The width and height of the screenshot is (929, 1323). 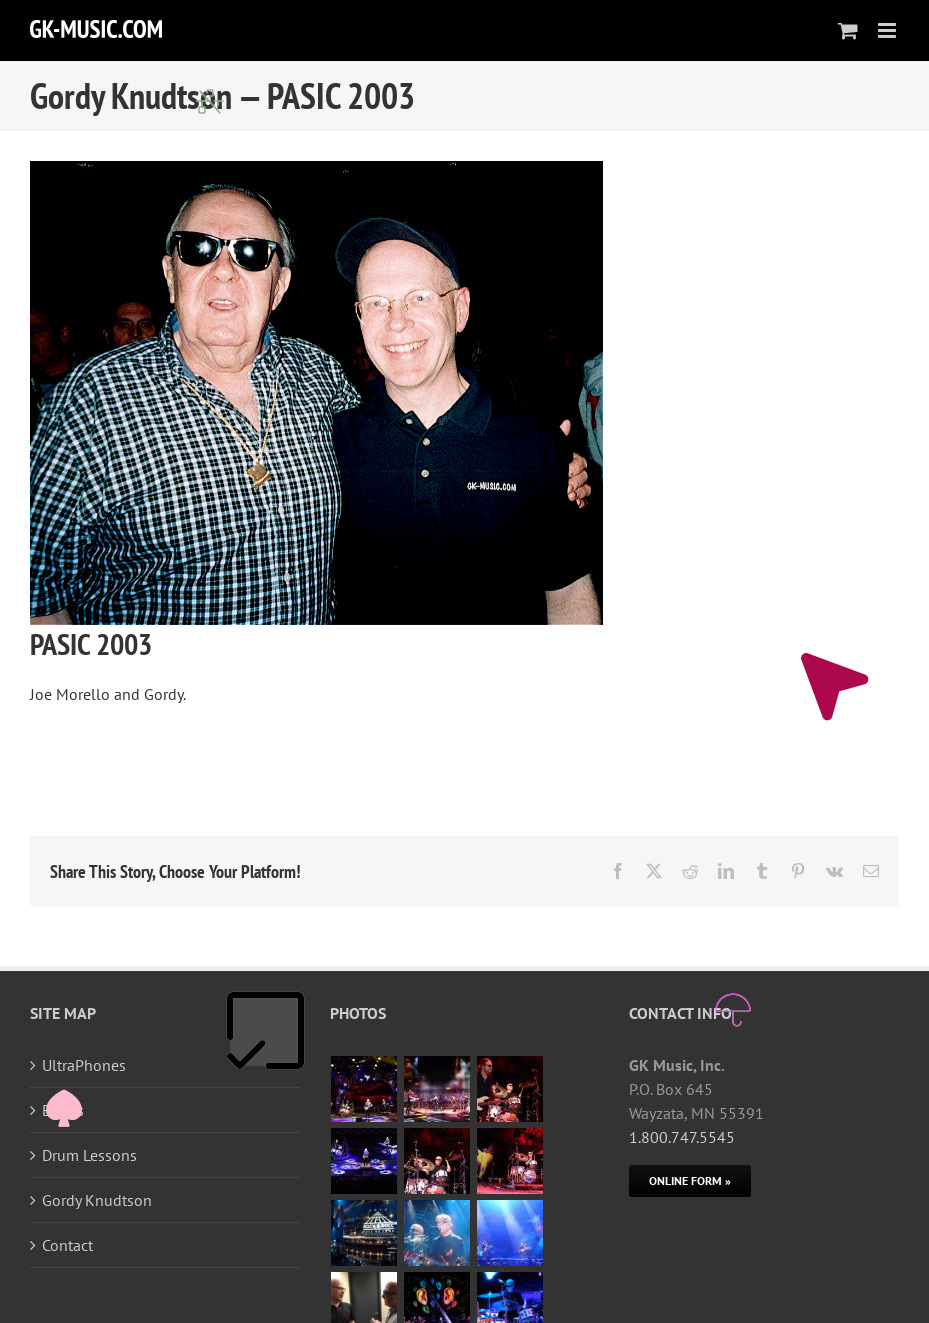 I want to click on mark task as complete, so click(x=265, y=1030).